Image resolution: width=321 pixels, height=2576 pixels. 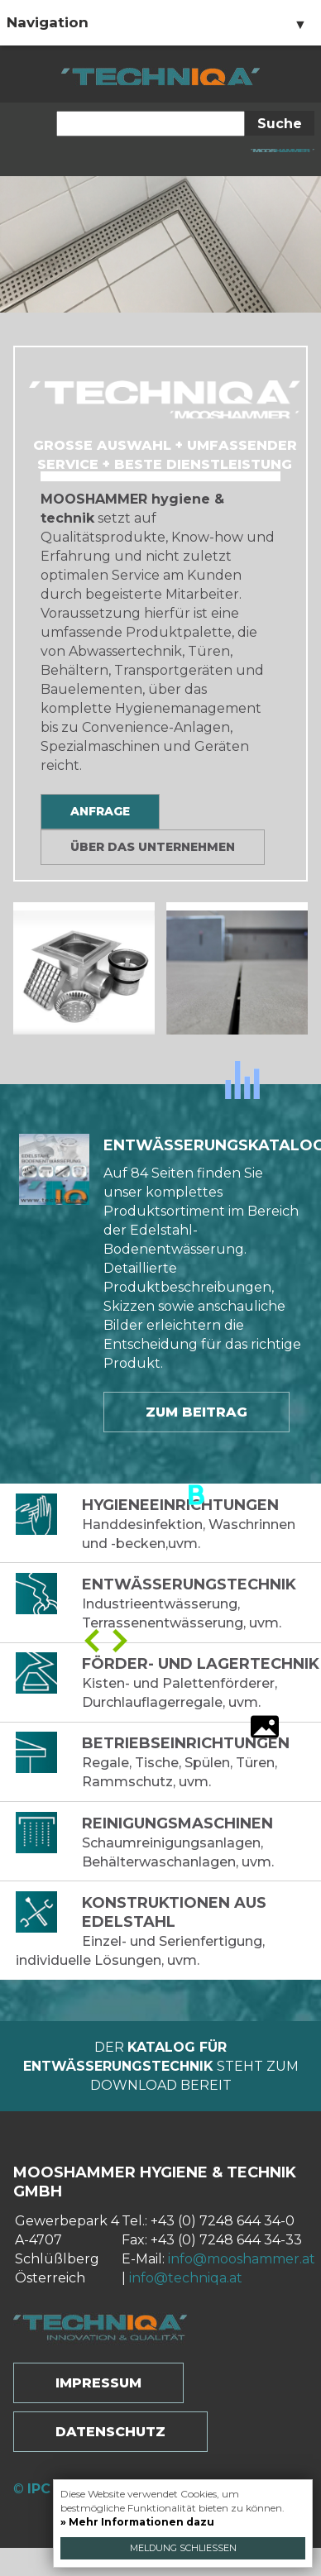 I want to click on view photos or images, so click(x=265, y=1727).